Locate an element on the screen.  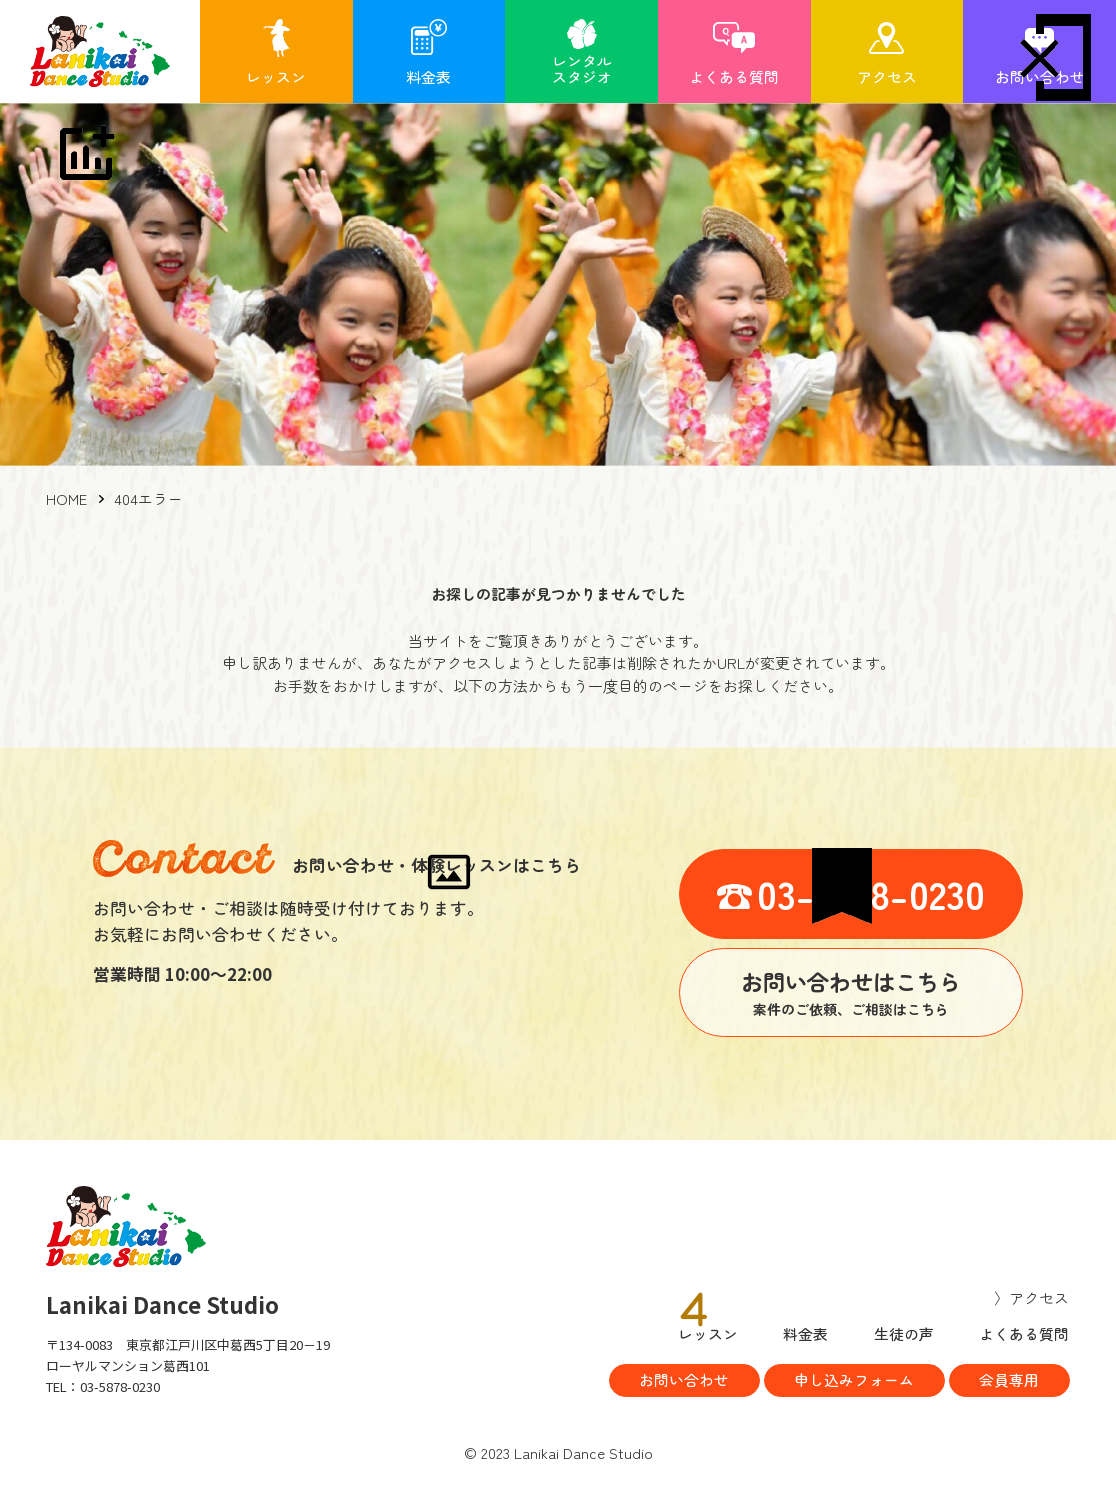
add a new chart or graph is located at coordinates (86, 154).